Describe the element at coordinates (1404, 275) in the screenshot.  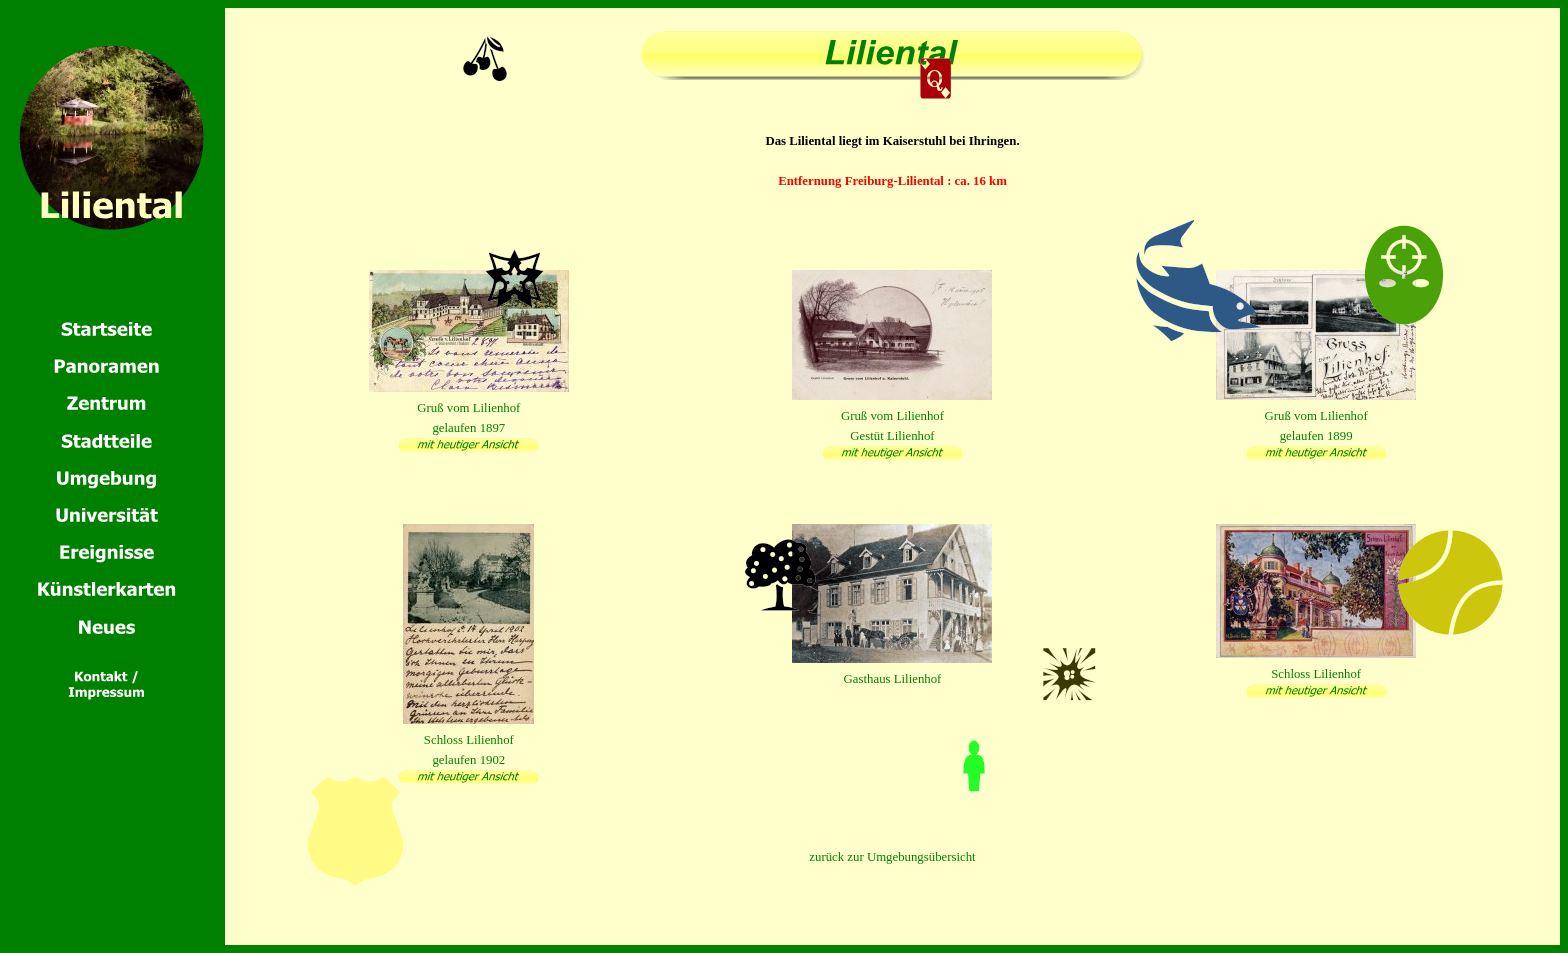
I see `headshot or critical hit indicator in a game` at that location.